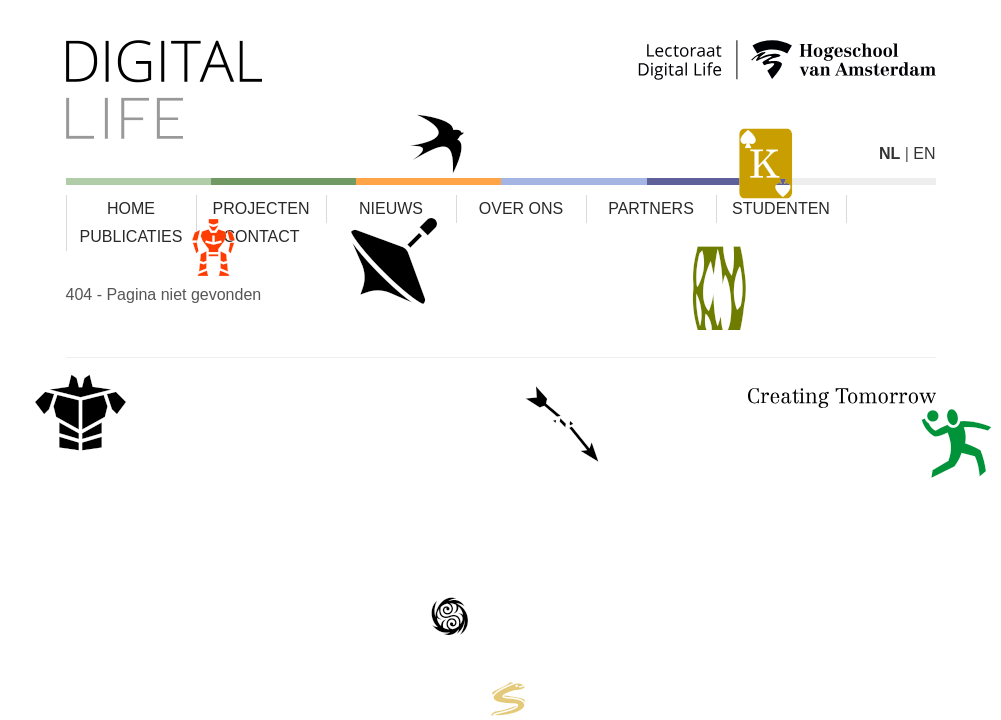 The image size is (1001, 720). I want to click on king of spades playing card, so click(765, 163).